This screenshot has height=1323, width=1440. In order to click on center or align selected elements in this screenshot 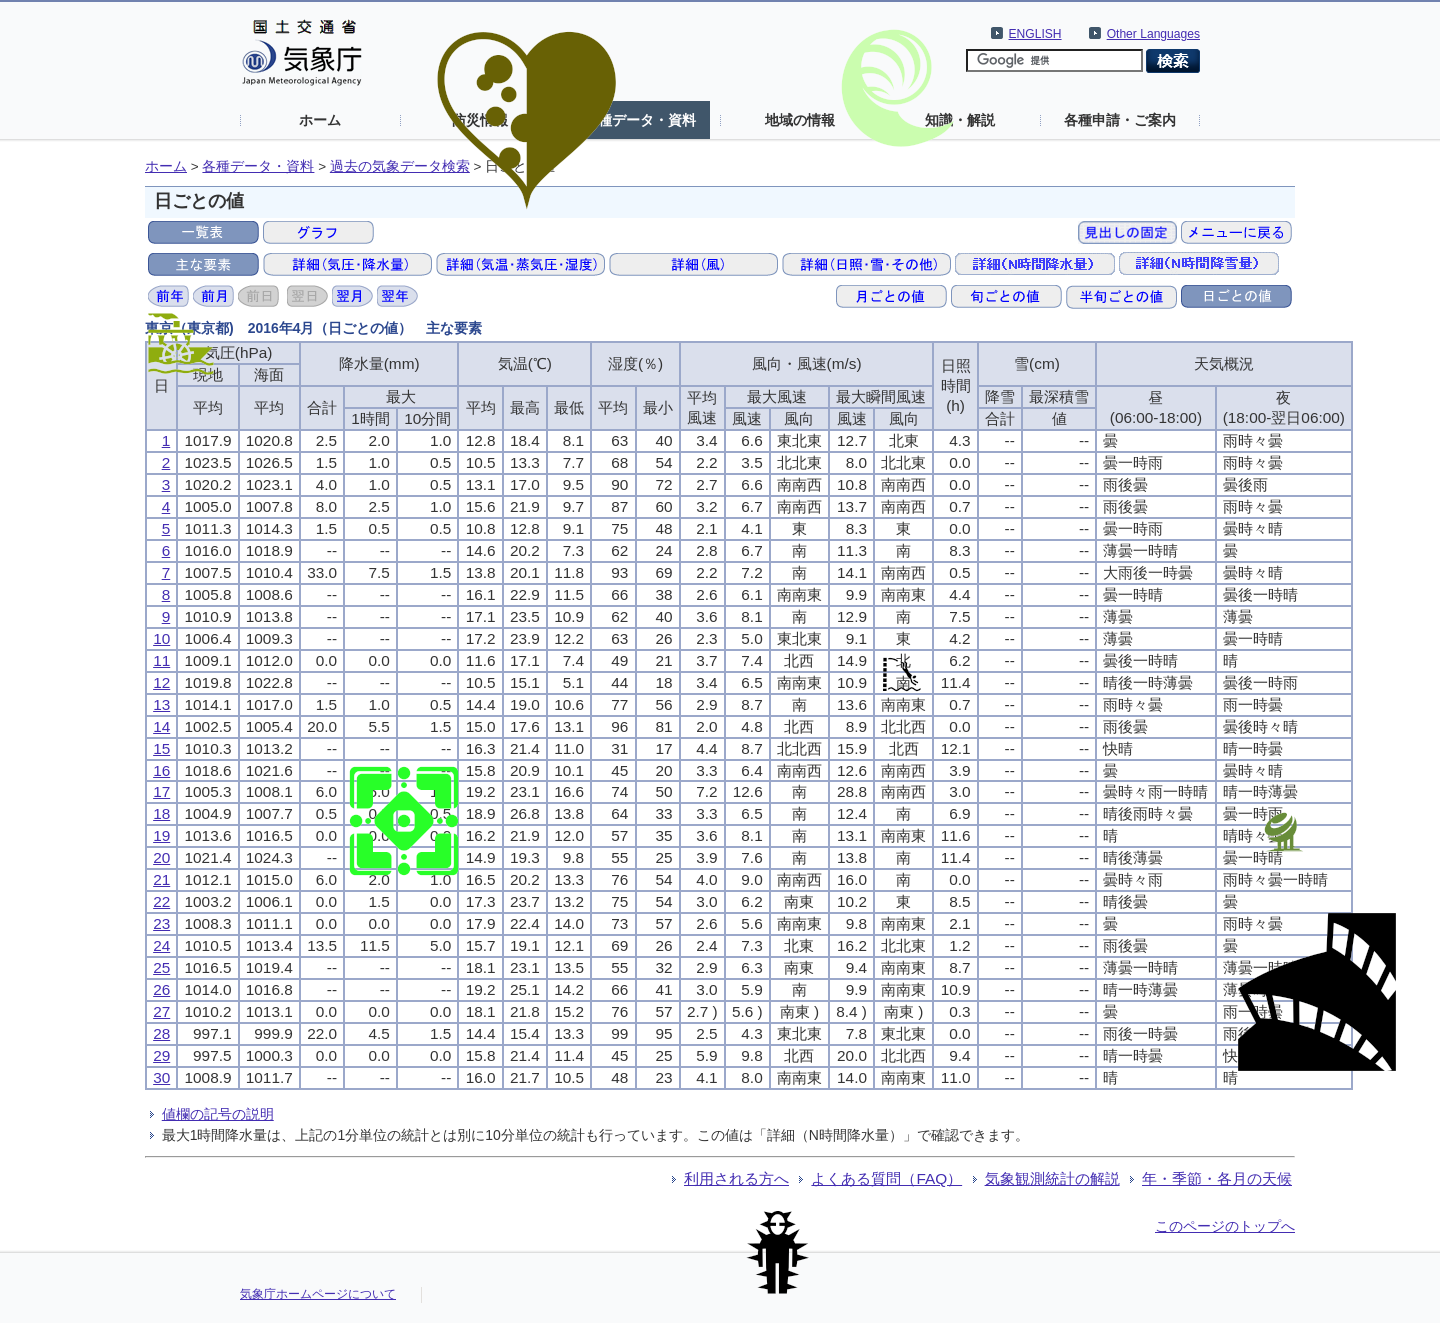, I will do `click(404, 821)`.